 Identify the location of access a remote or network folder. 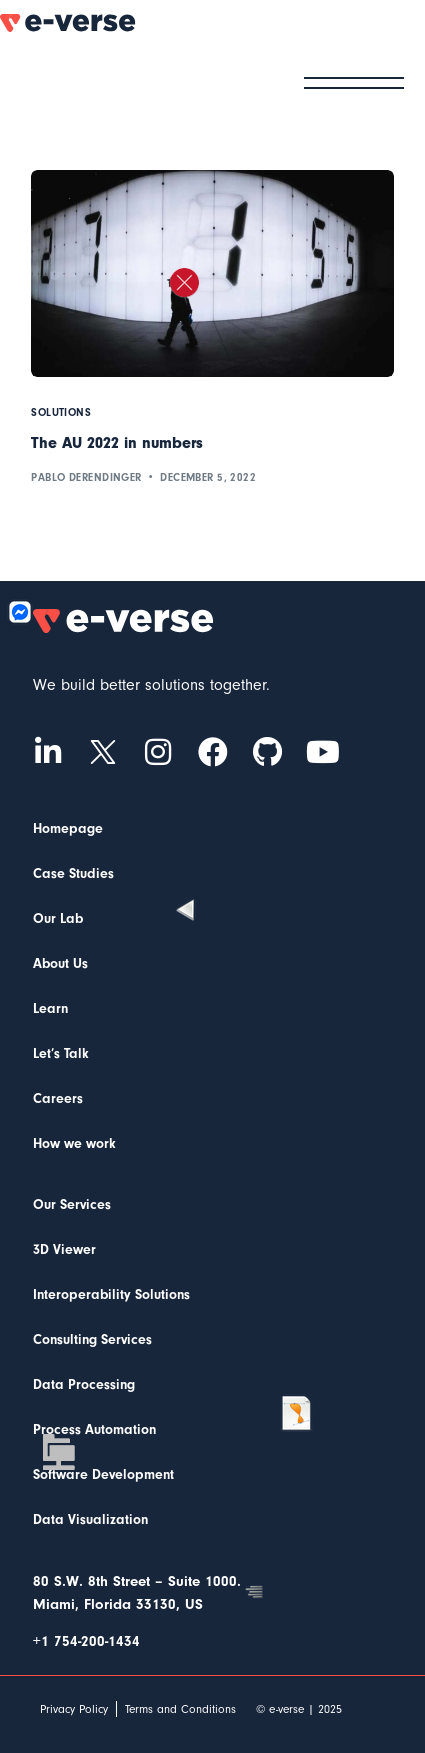
(61, 1452).